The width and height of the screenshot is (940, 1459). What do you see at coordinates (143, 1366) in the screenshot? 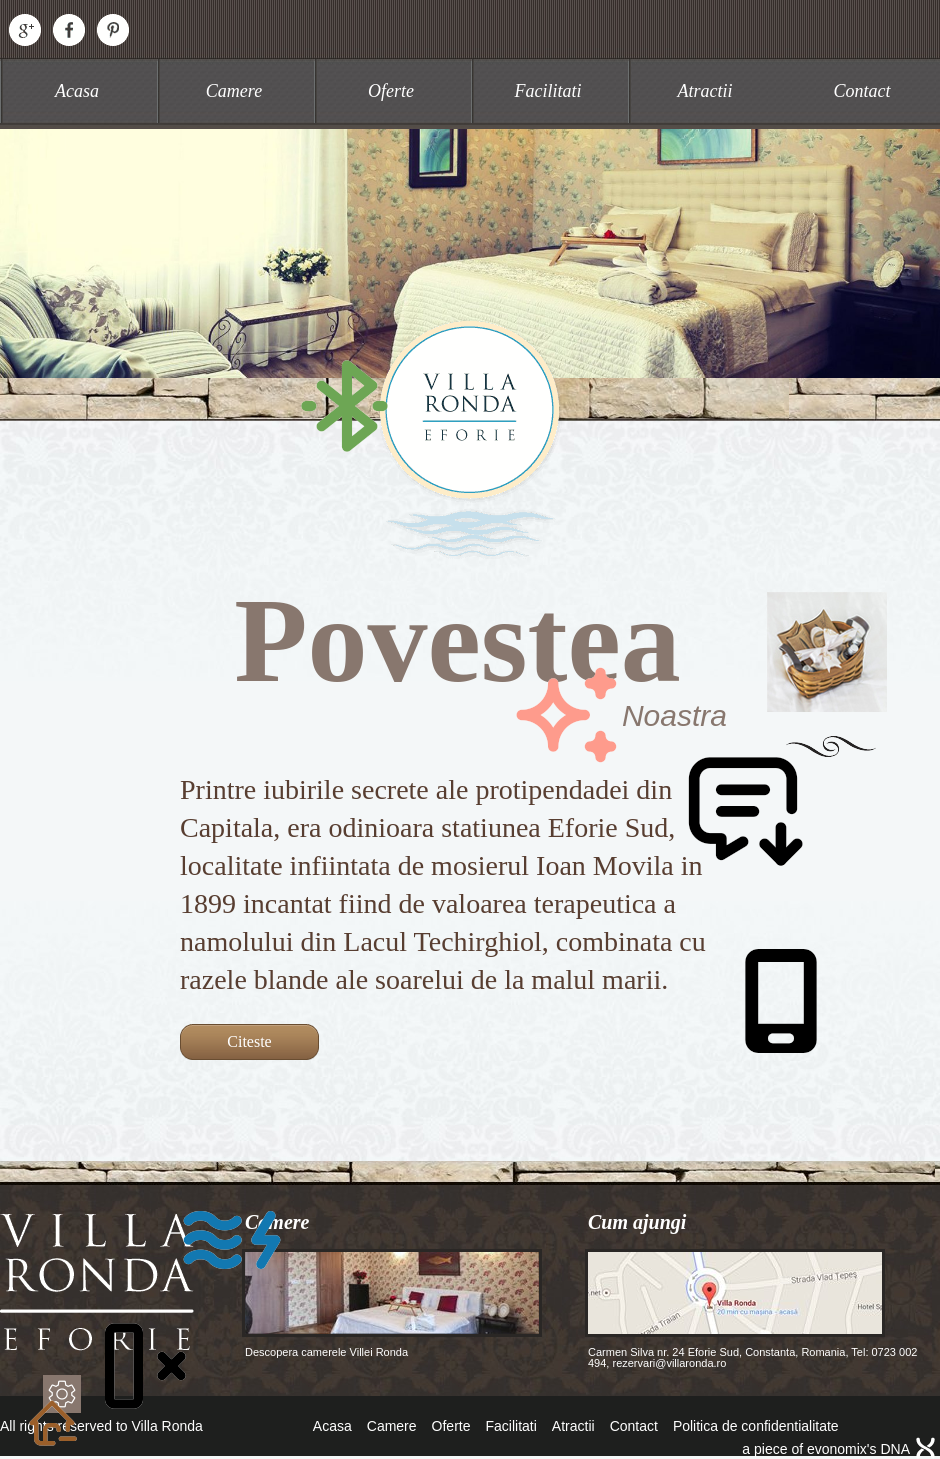
I see `remove a column from a table or layout` at bounding box center [143, 1366].